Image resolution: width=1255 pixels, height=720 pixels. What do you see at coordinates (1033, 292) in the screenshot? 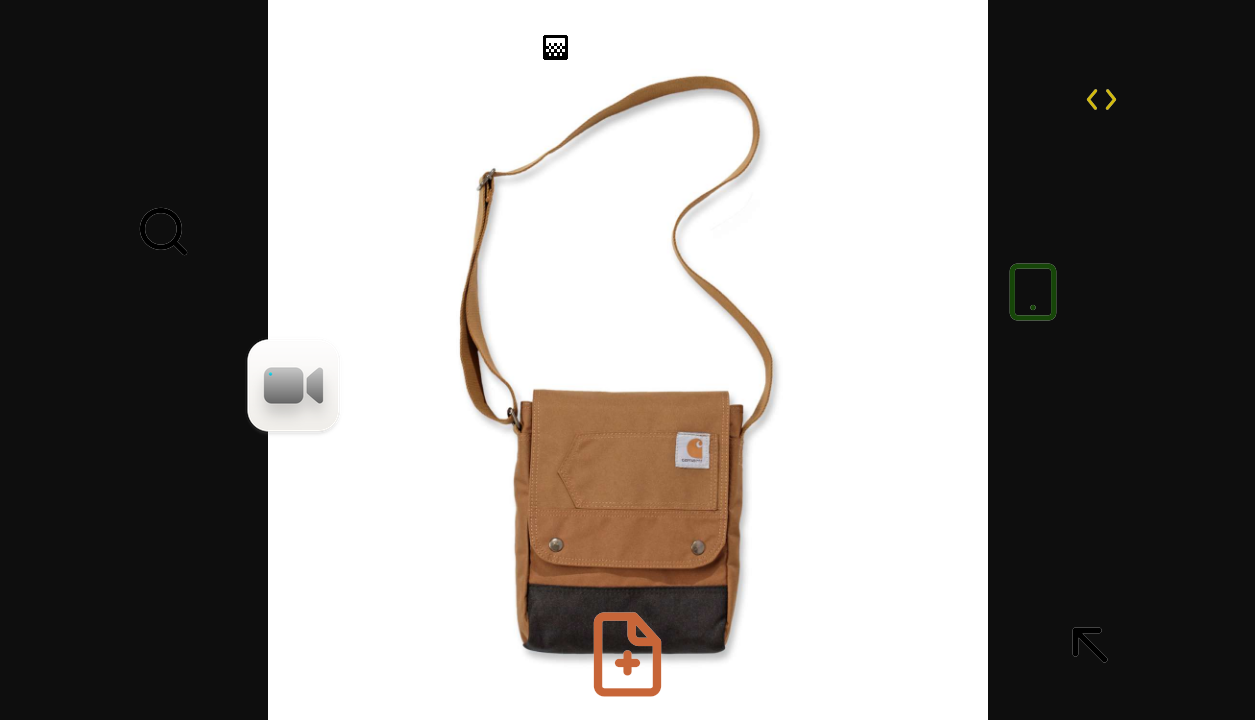
I see `switch to tablet view or layout` at bounding box center [1033, 292].